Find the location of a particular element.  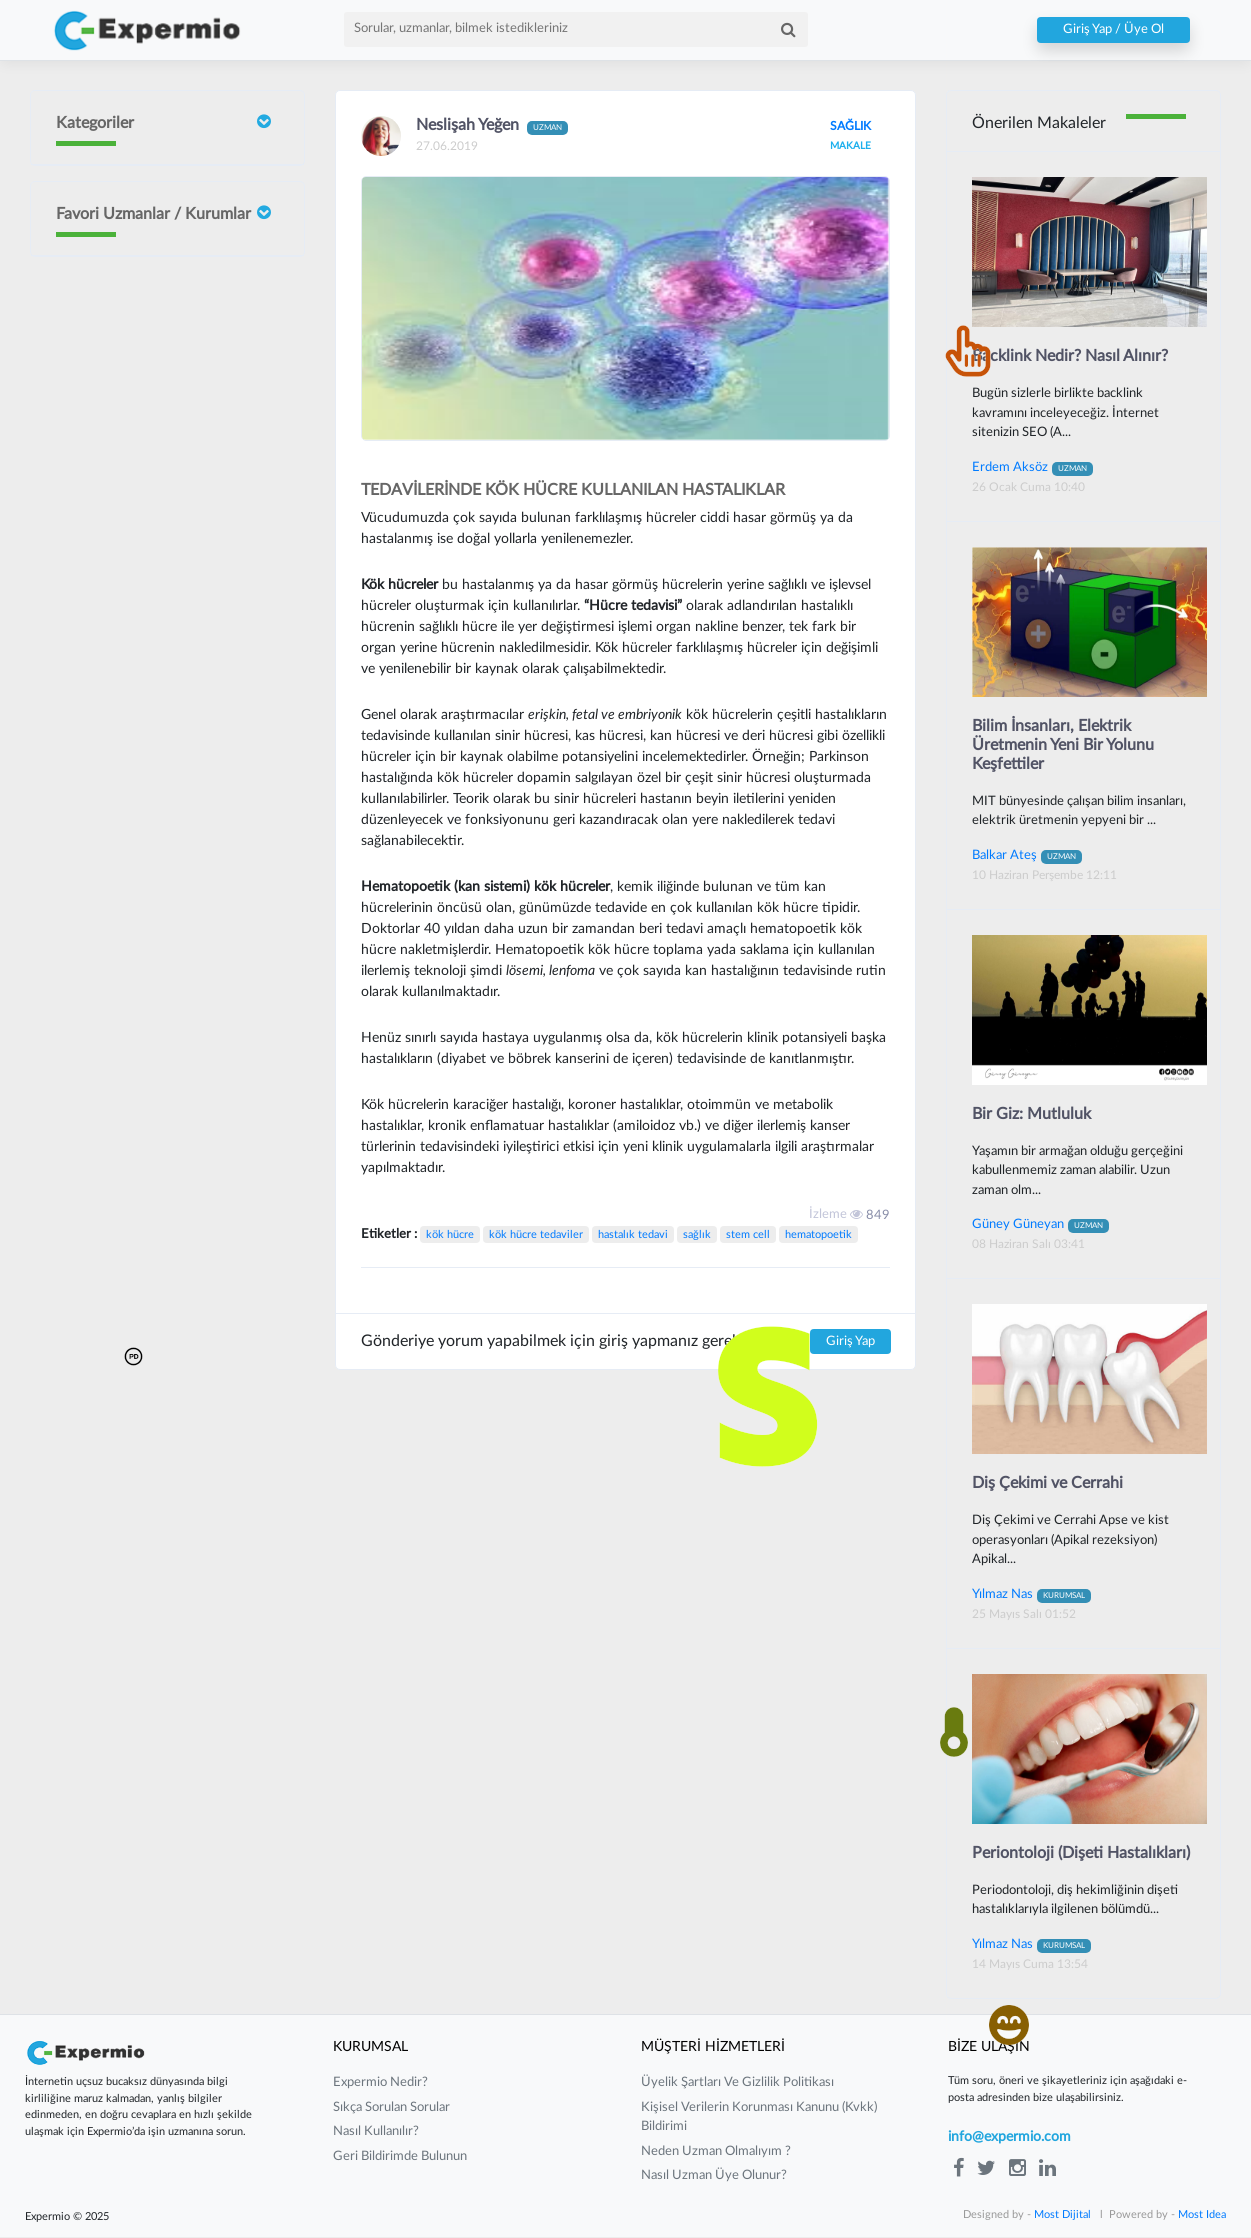

add a reaction to a message is located at coordinates (1009, 2025).